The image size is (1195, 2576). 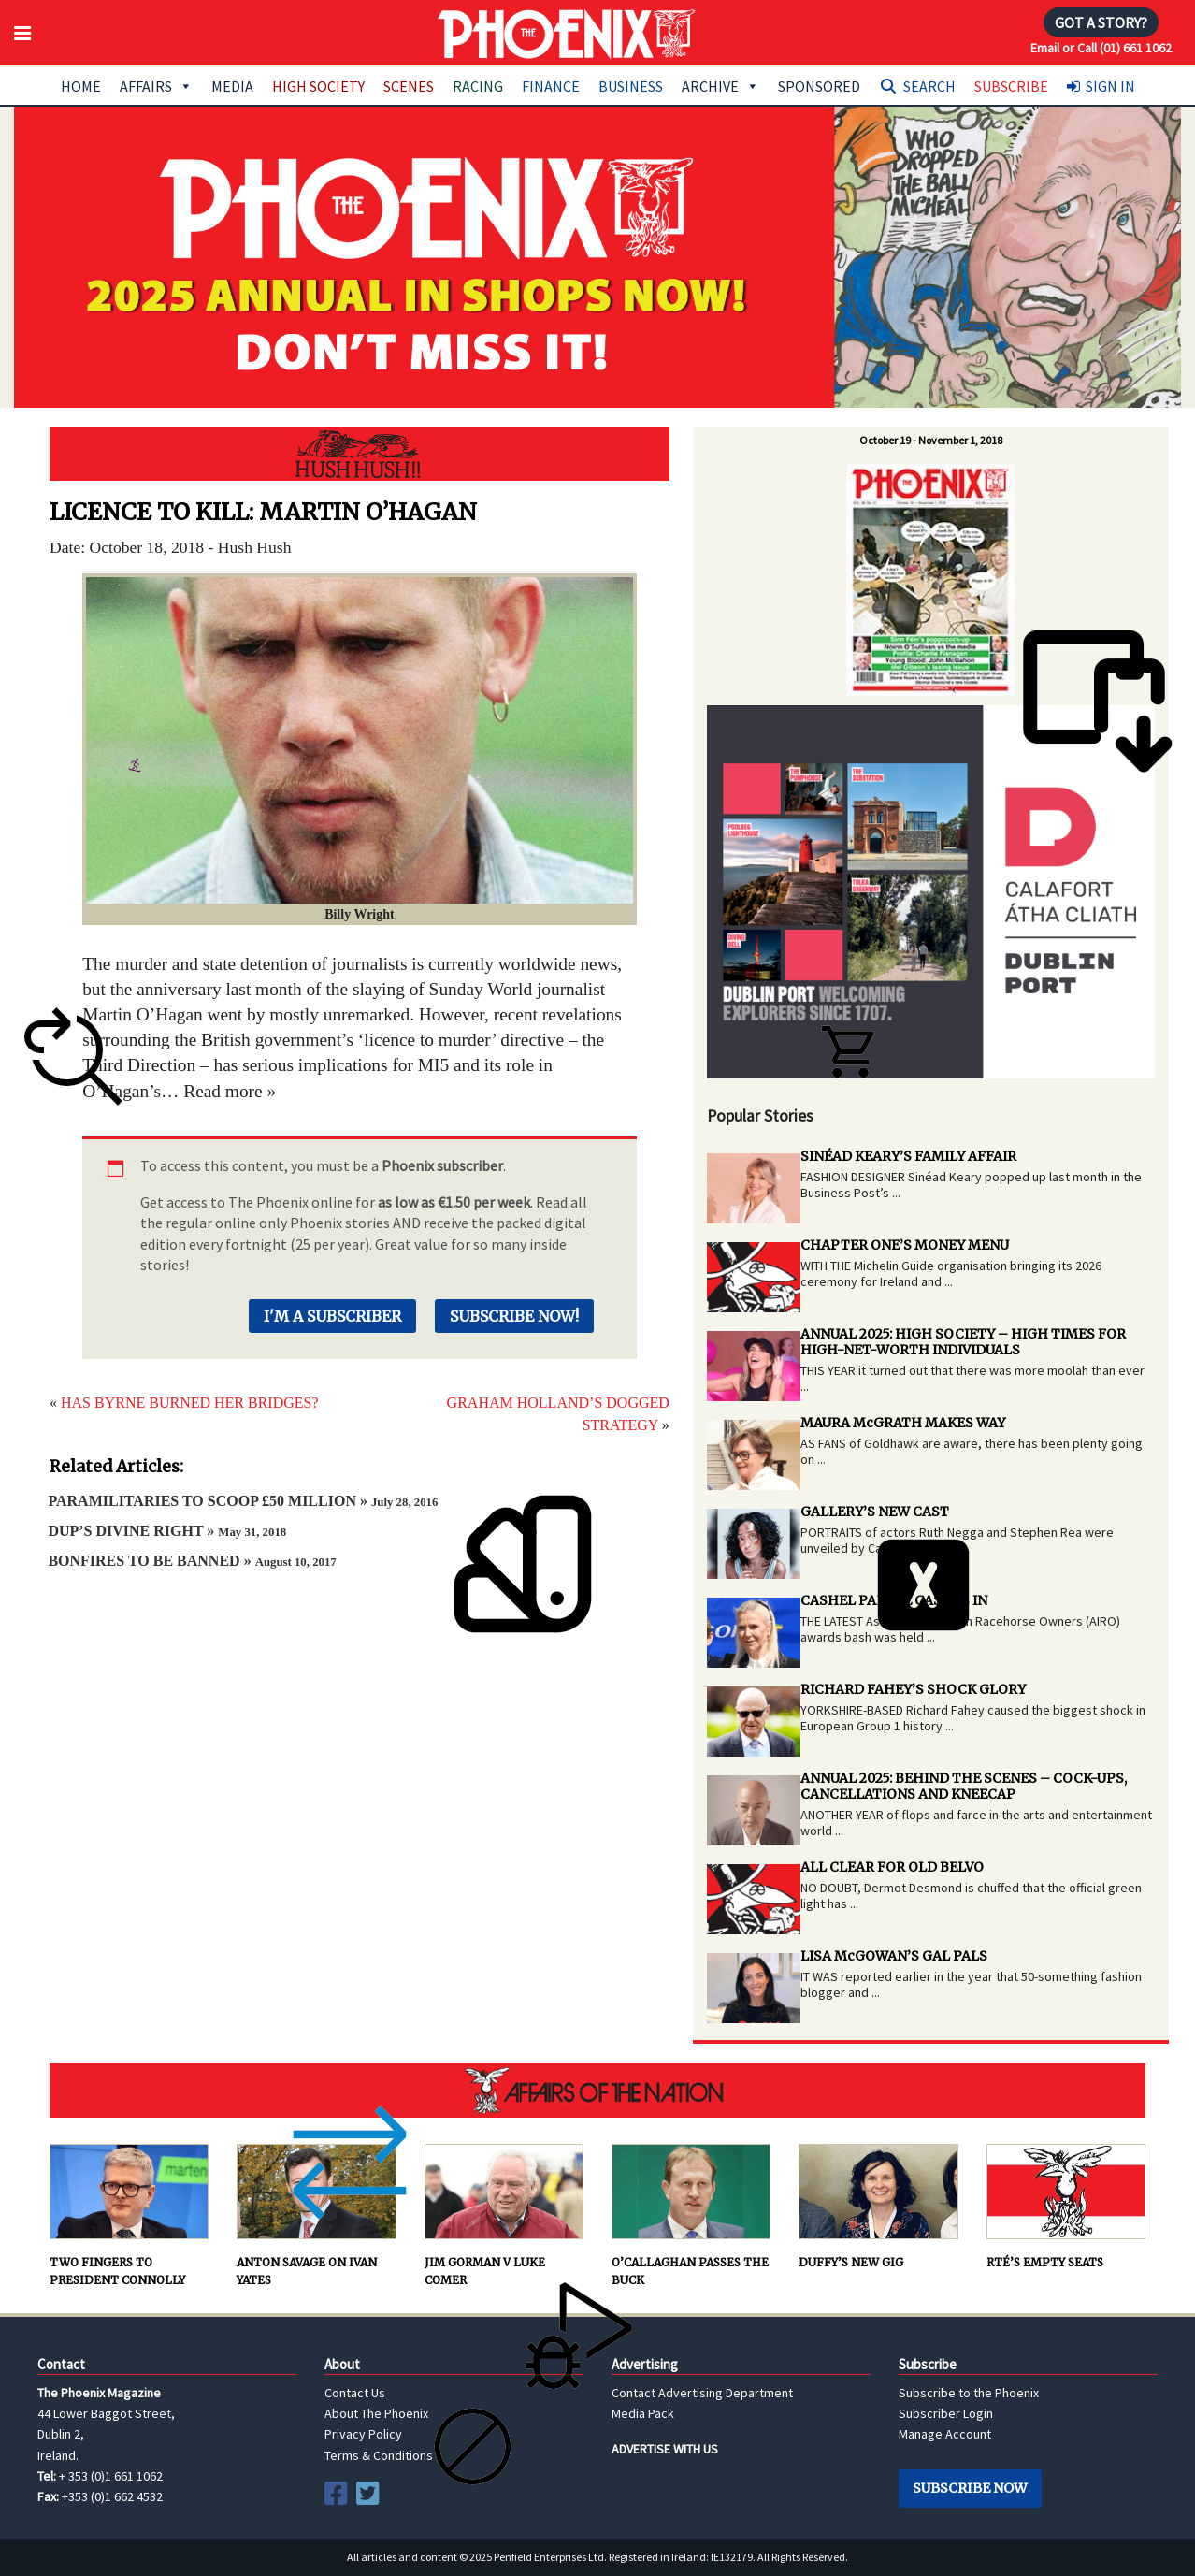 What do you see at coordinates (523, 1564) in the screenshot?
I see `select a color from the palette` at bounding box center [523, 1564].